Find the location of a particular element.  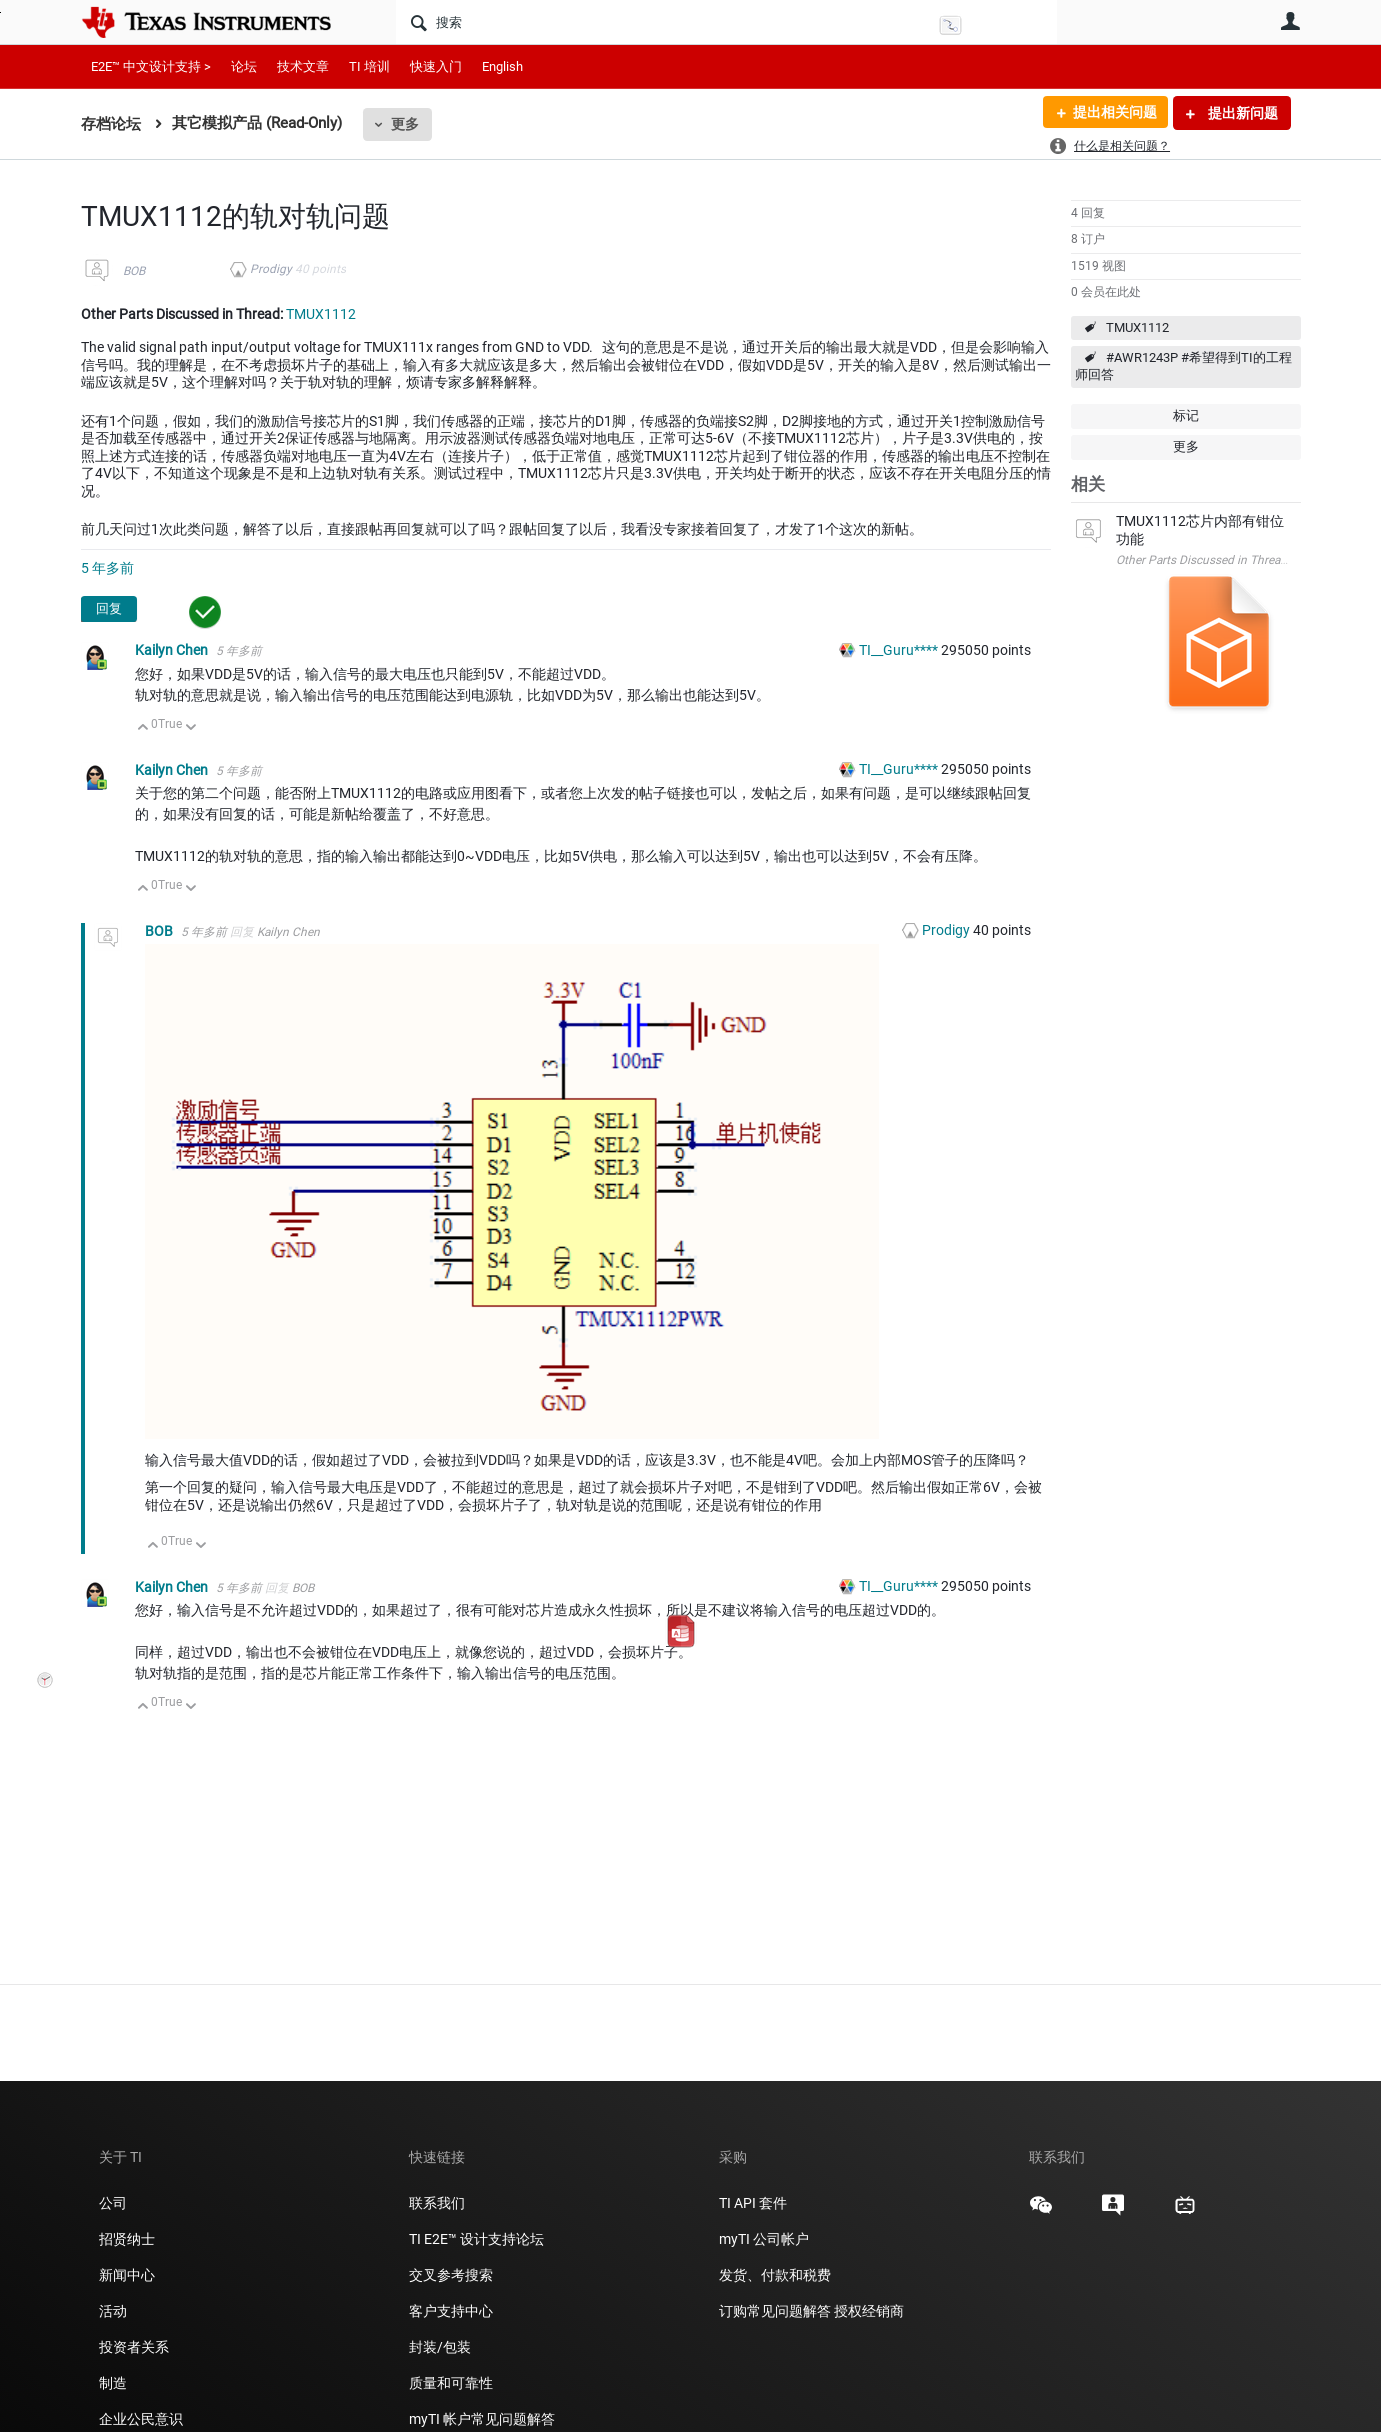

open a blender 3d project file is located at coordinates (1219, 644).